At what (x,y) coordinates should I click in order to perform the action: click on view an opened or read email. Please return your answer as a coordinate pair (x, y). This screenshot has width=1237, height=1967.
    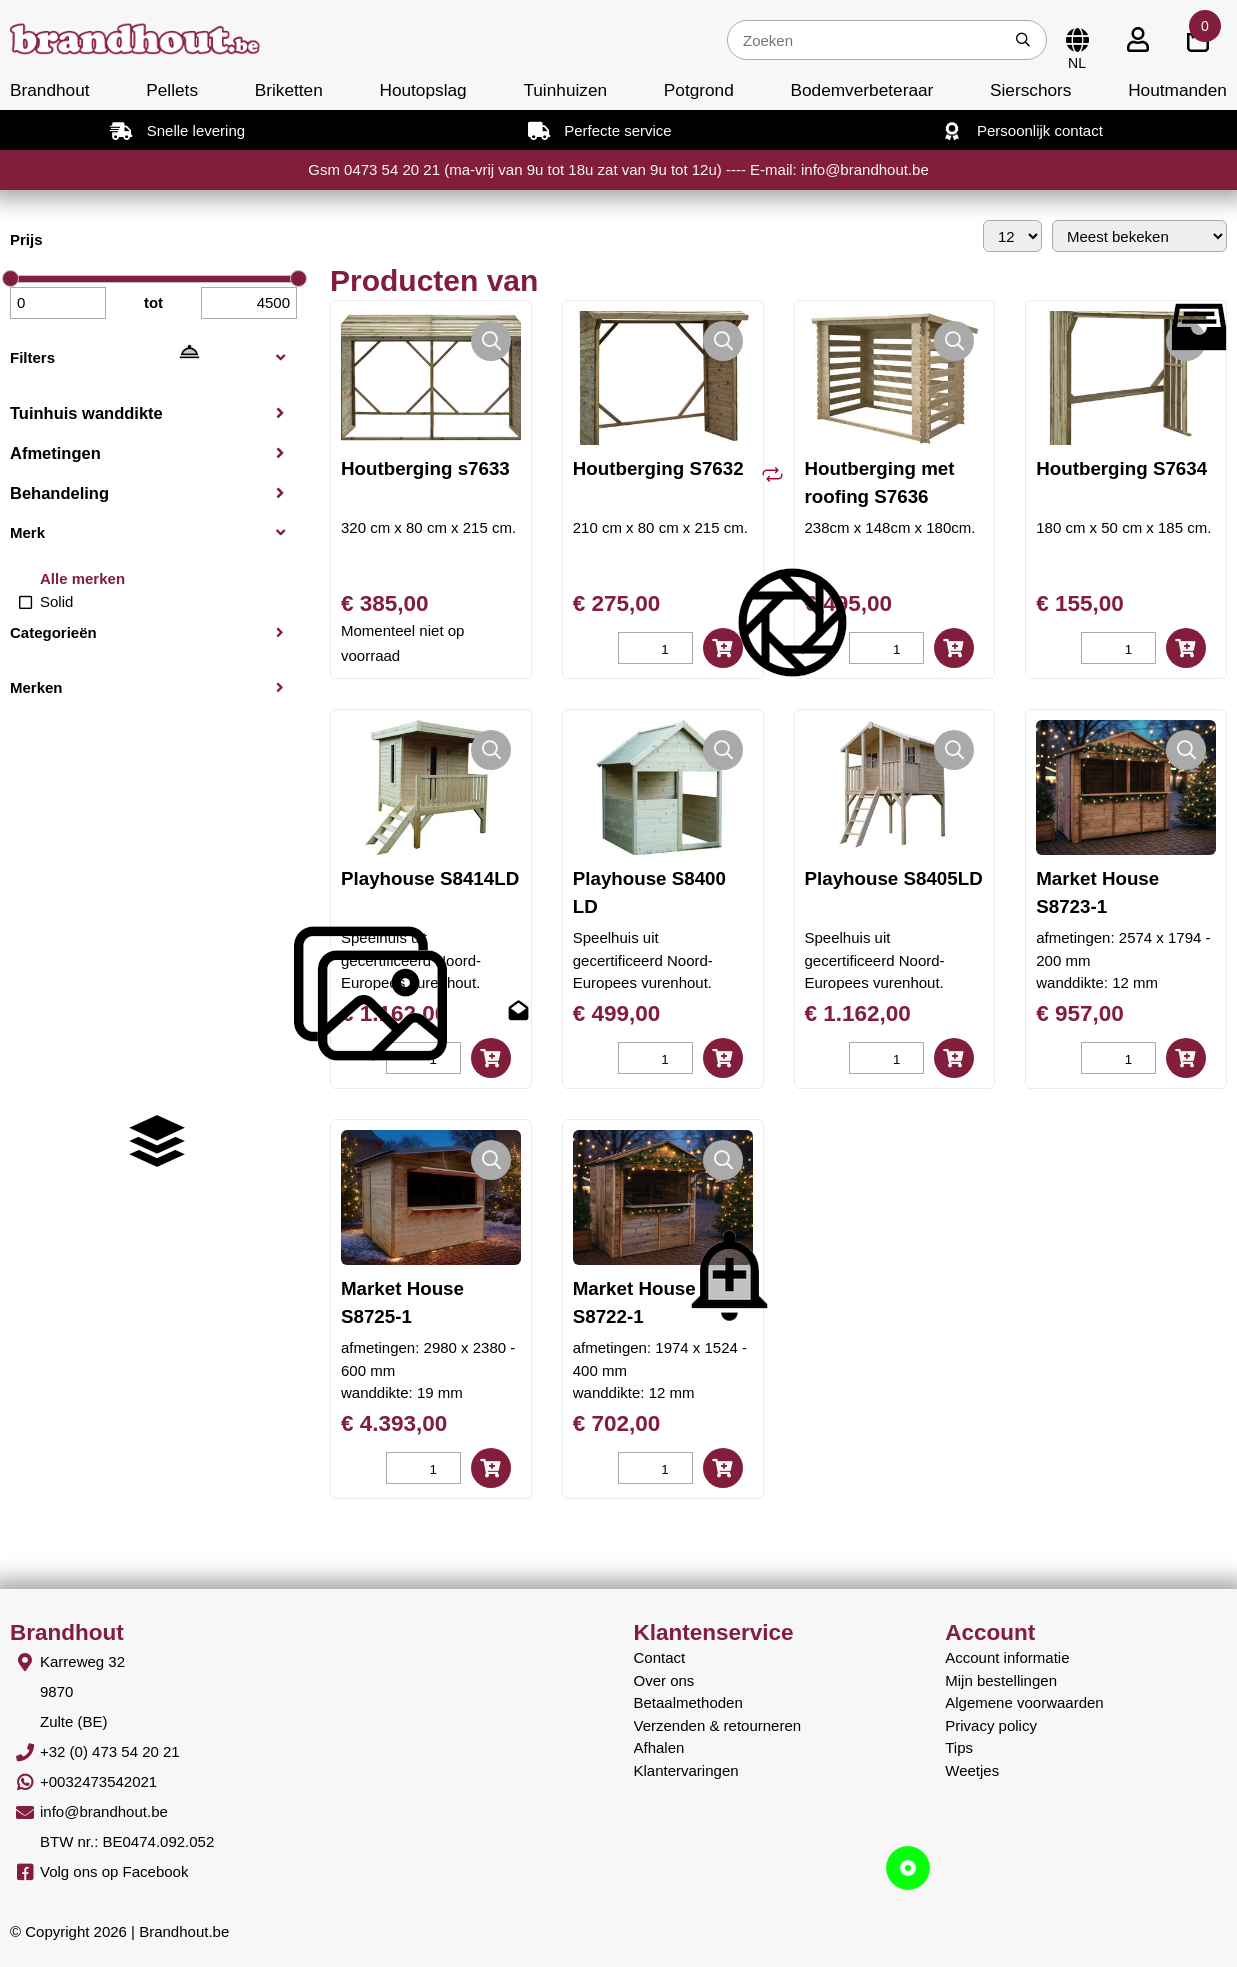
    Looking at the image, I should click on (518, 1011).